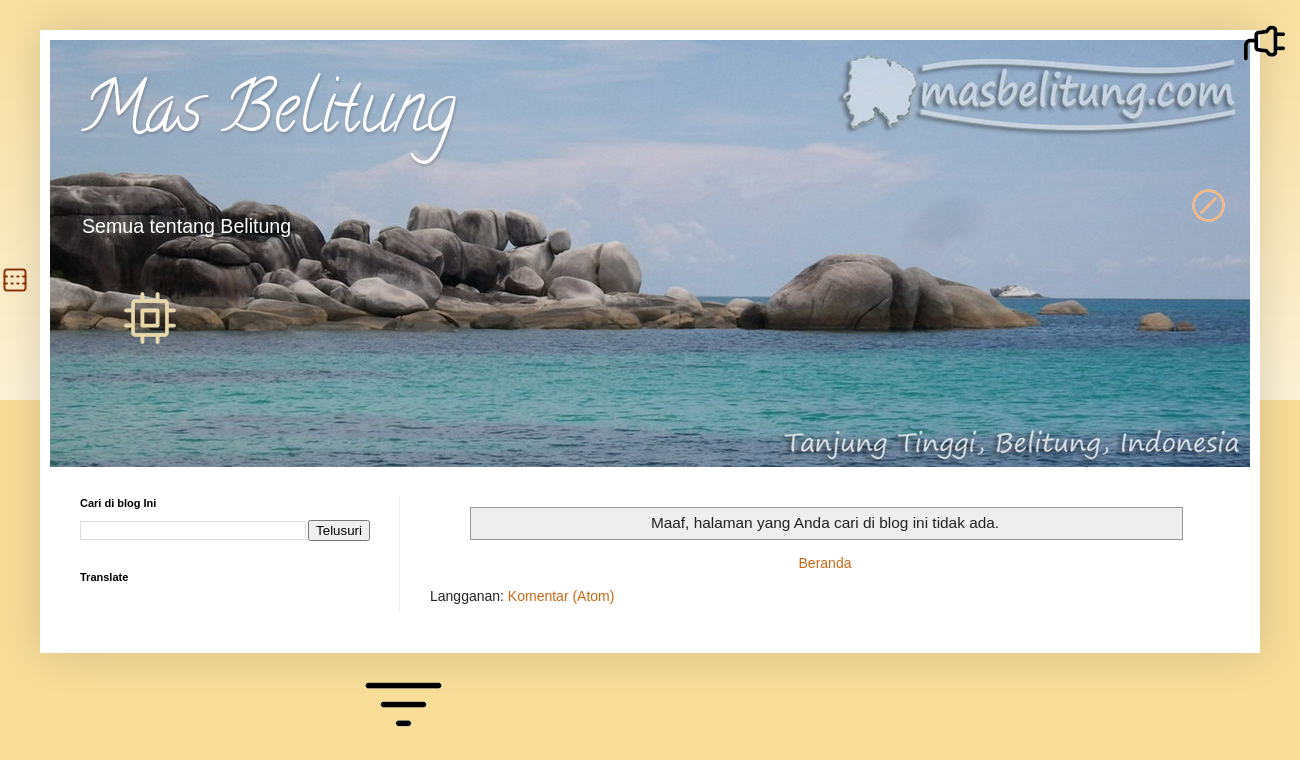 The image size is (1300, 760). What do you see at coordinates (403, 705) in the screenshot?
I see `filter or sort list items` at bounding box center [403, 705].